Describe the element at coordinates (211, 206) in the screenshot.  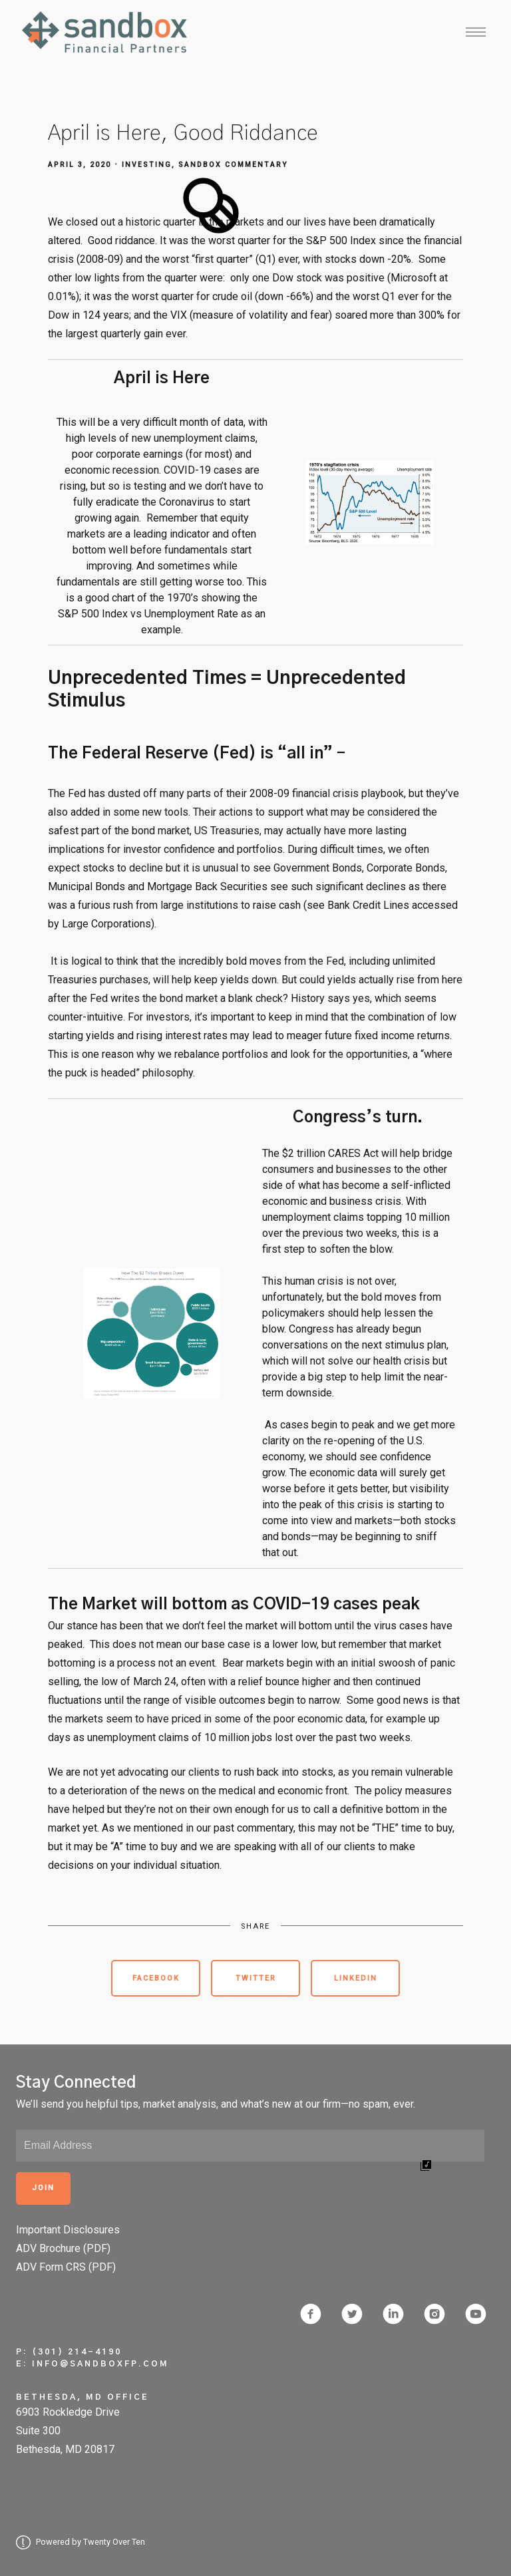
I see `subtract or remove a shape from selection` at that location.